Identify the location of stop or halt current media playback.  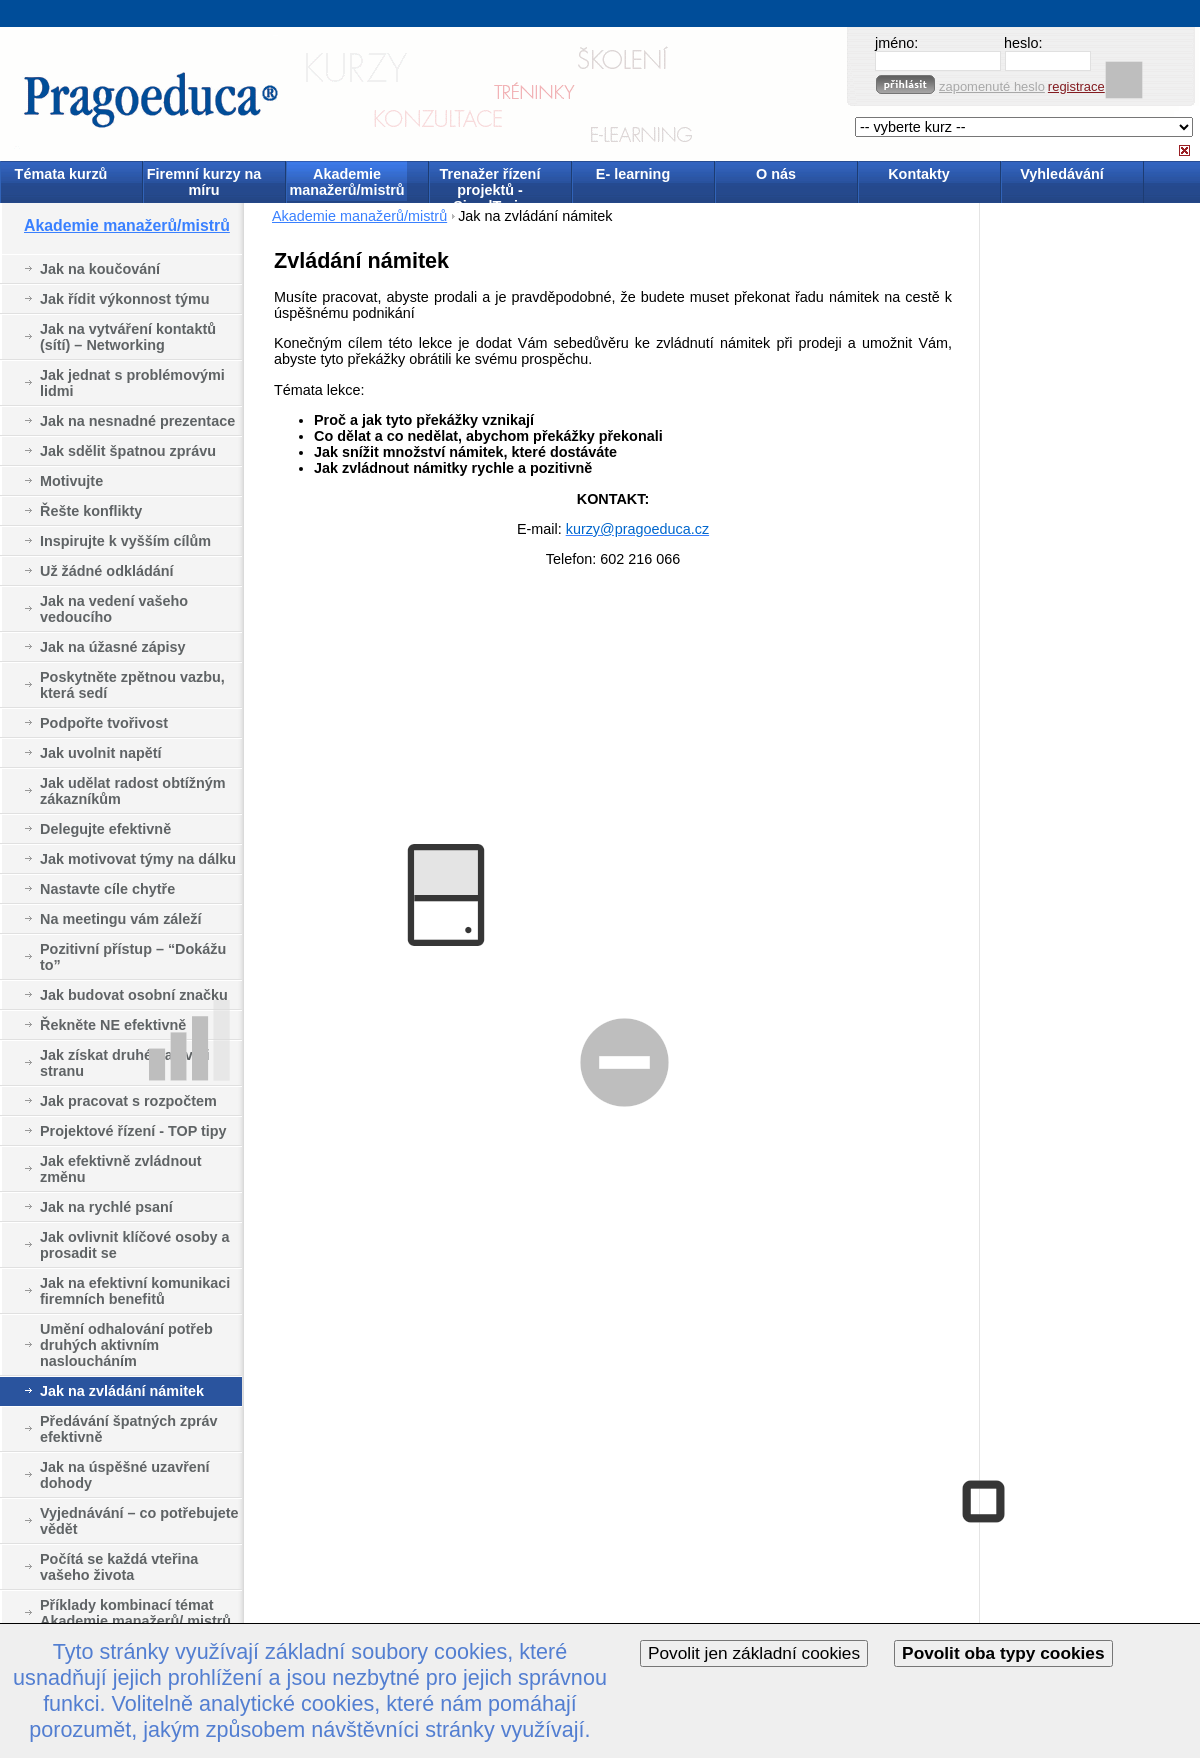
(1021, 1463).